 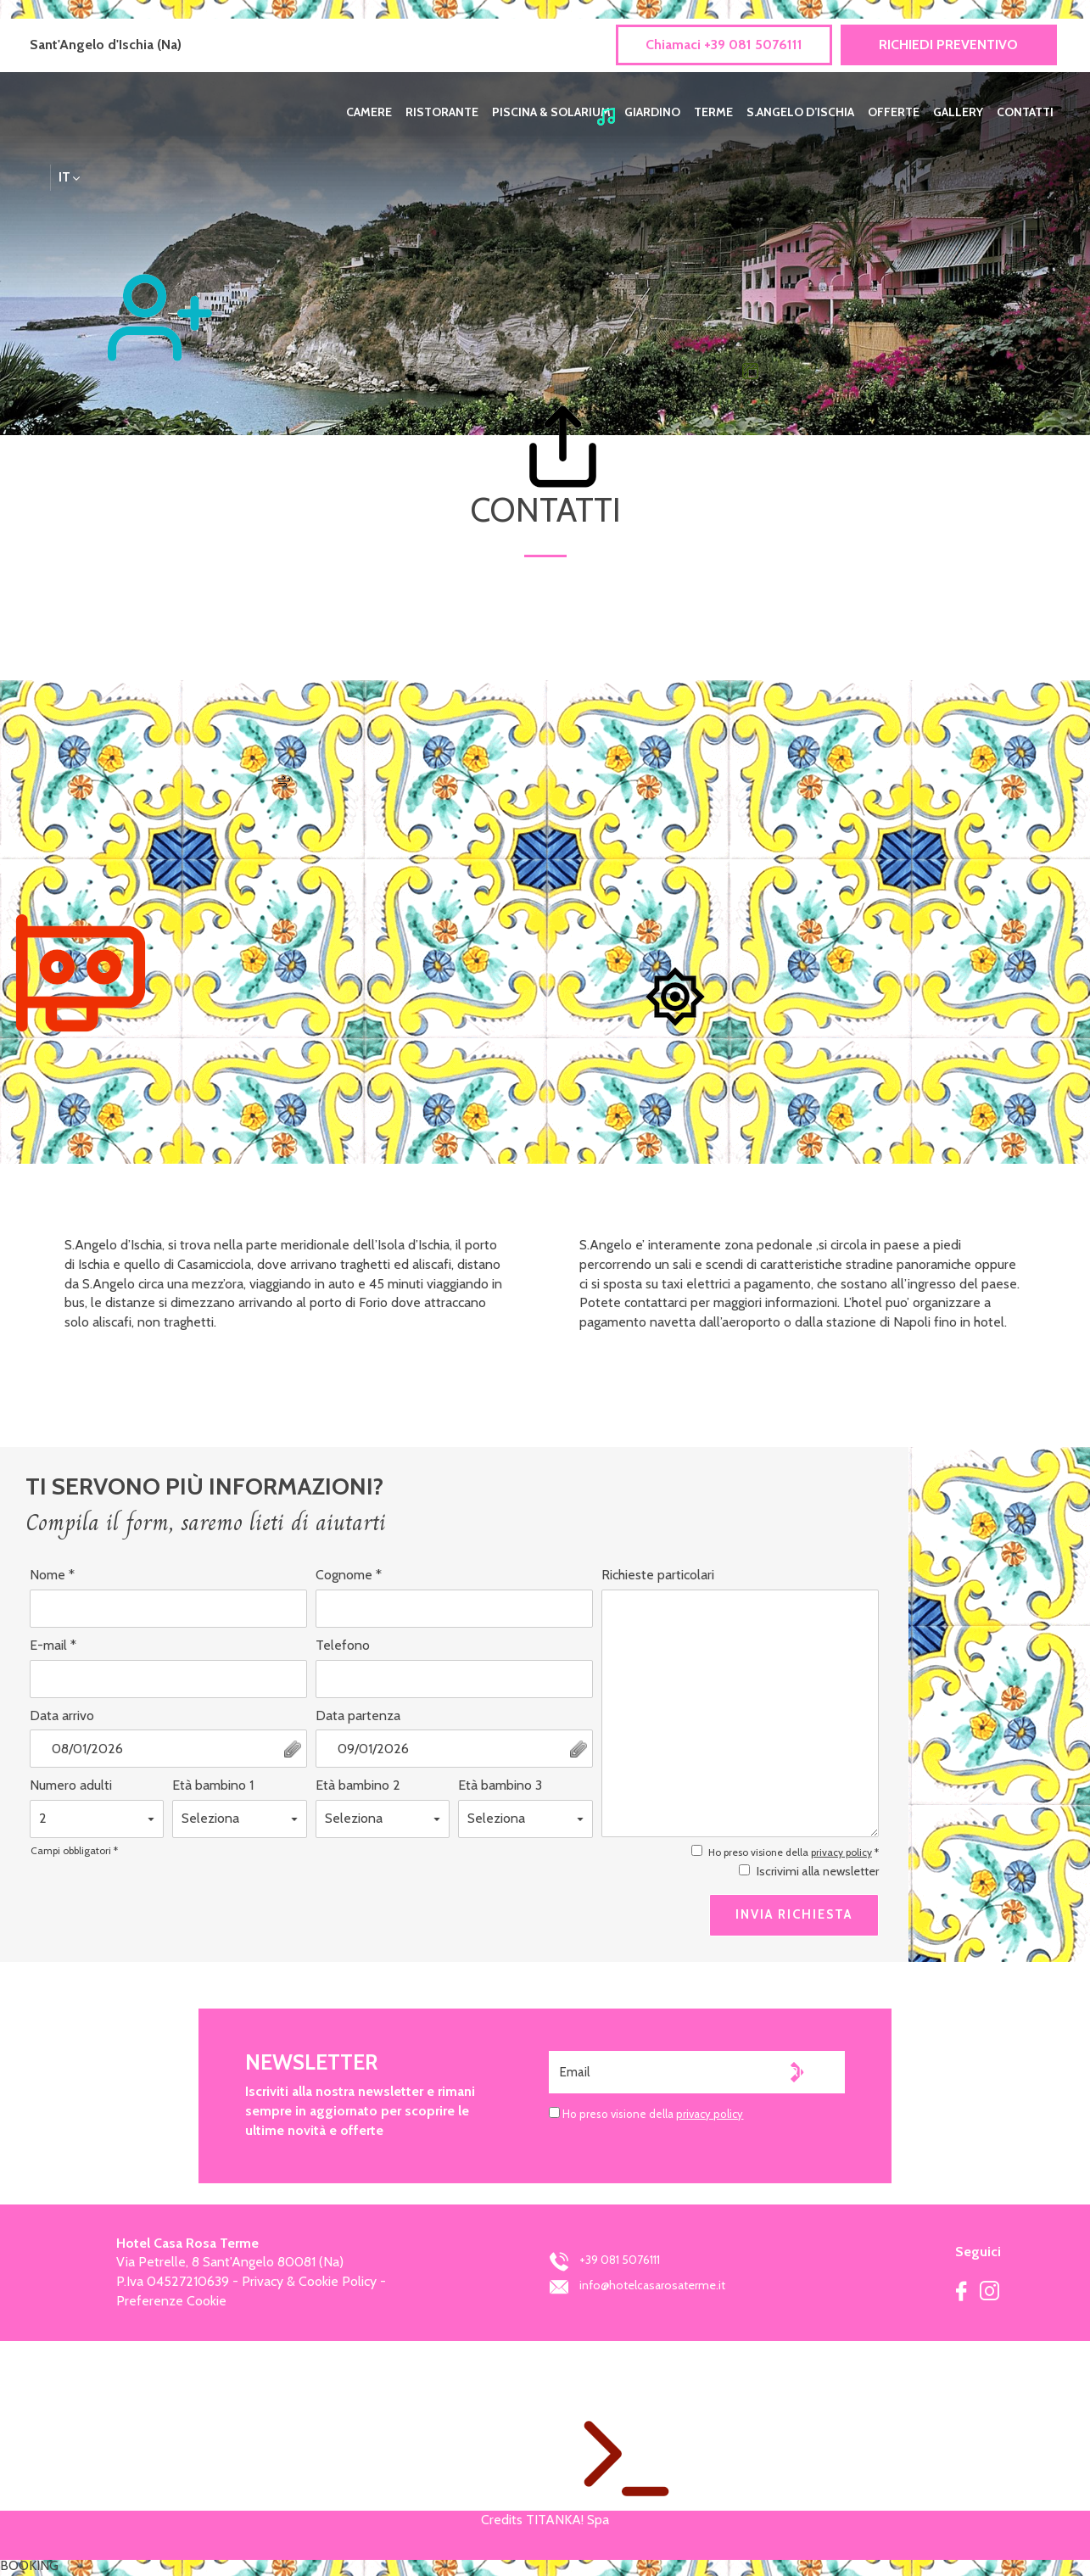 I want to click on access music library or player, so click(x=606, y=116).